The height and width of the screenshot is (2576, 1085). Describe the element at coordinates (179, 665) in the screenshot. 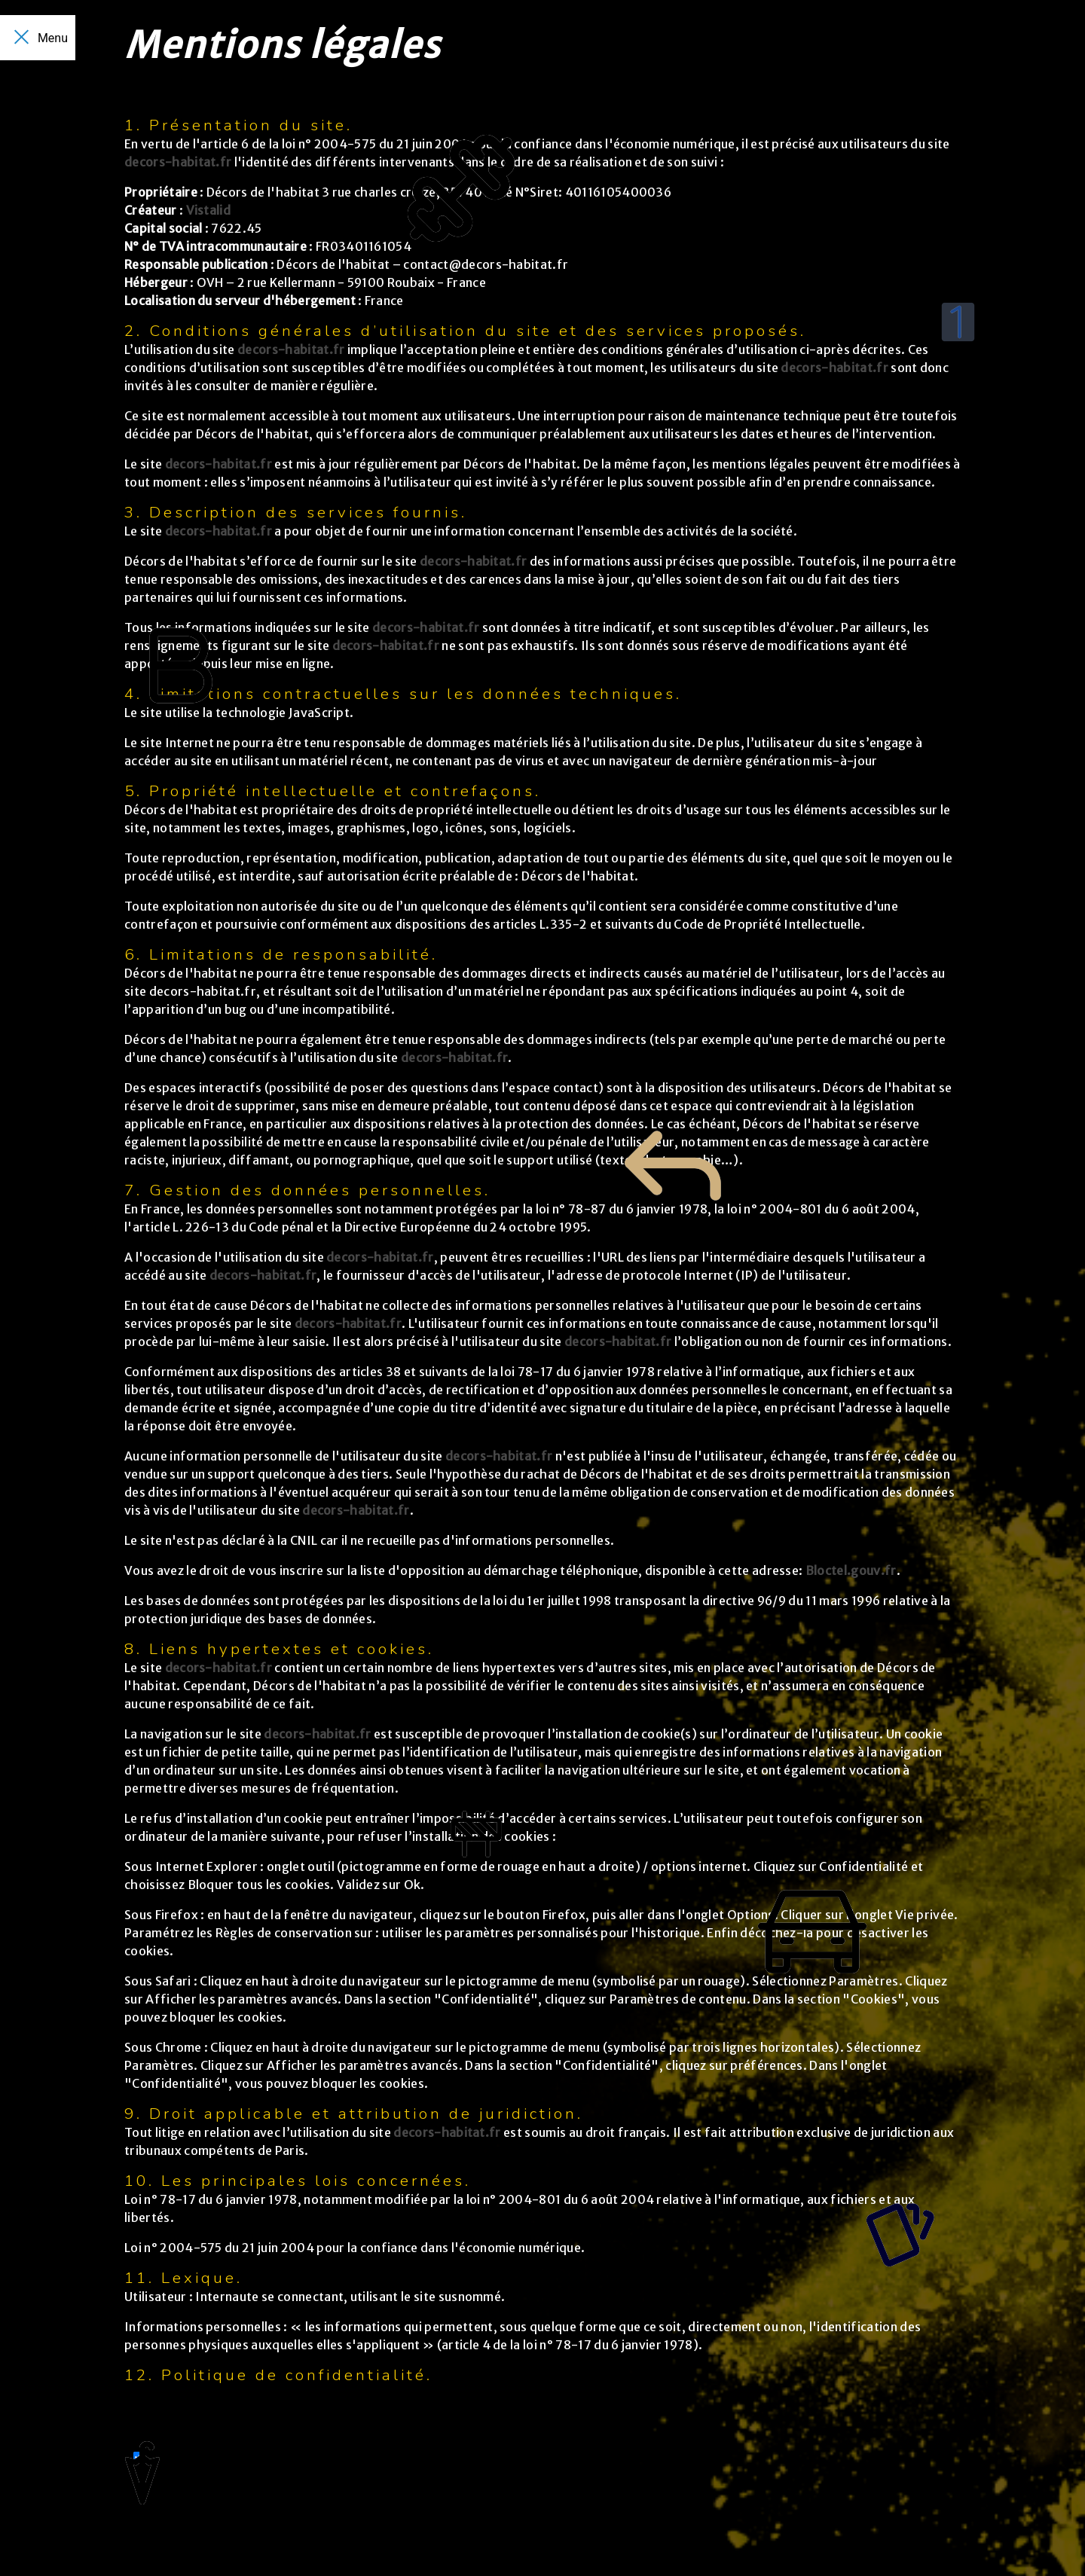

I see `apply bold formatting to selected text` at that location.